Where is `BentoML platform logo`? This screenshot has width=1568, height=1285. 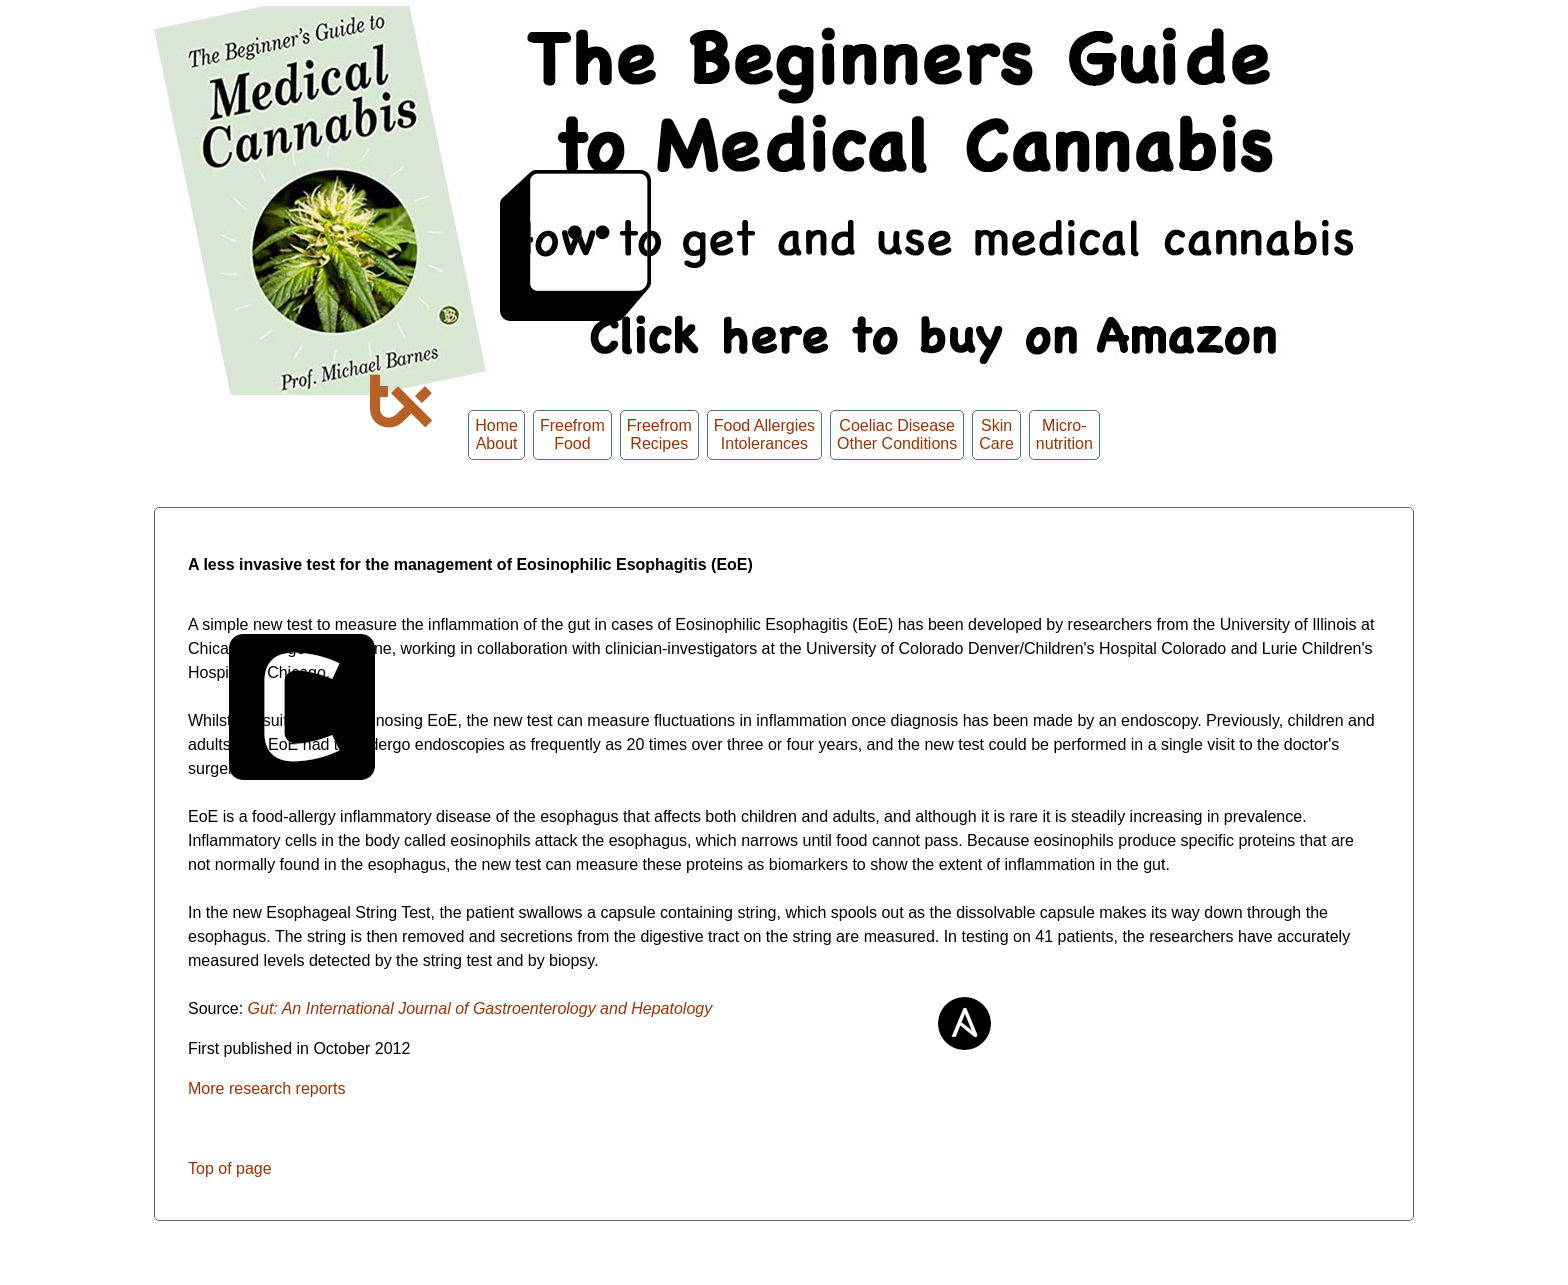
BentoML platform logo is located at coordinates (575, 245).